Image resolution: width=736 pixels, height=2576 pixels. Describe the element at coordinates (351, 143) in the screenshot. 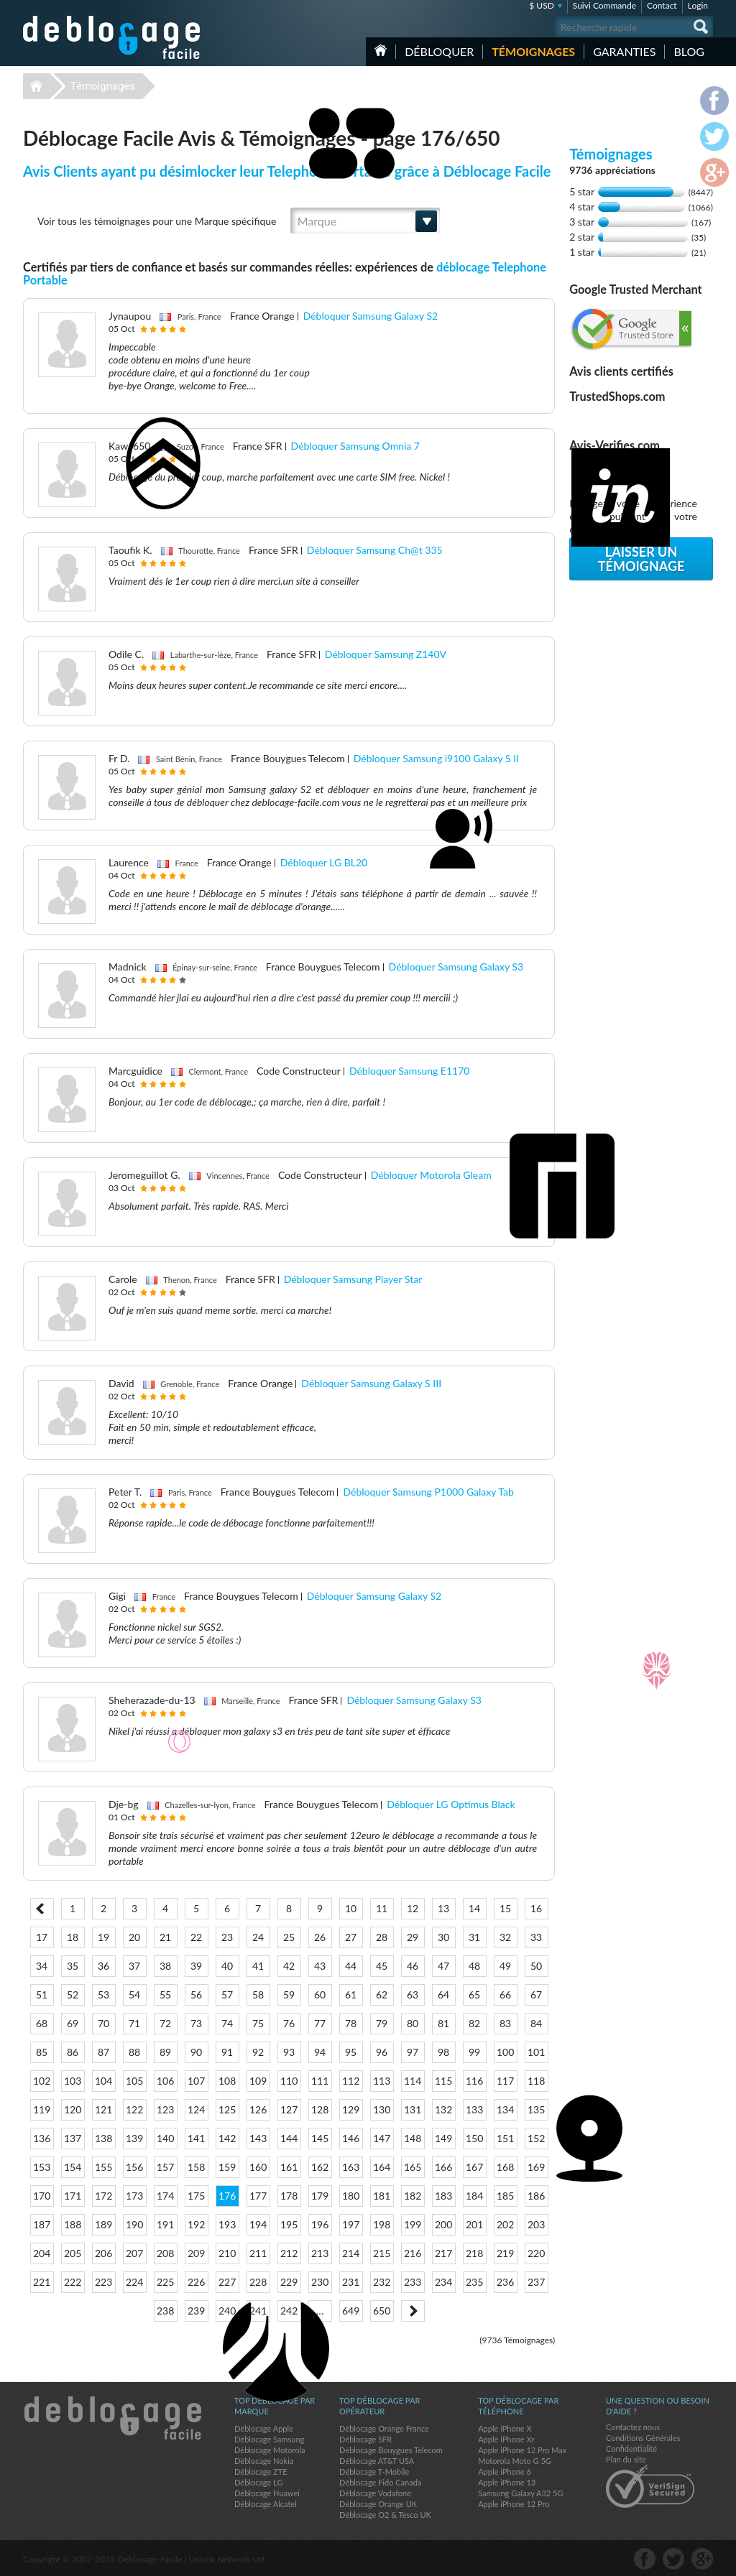

I see `fonoma app or service logo` at that location.